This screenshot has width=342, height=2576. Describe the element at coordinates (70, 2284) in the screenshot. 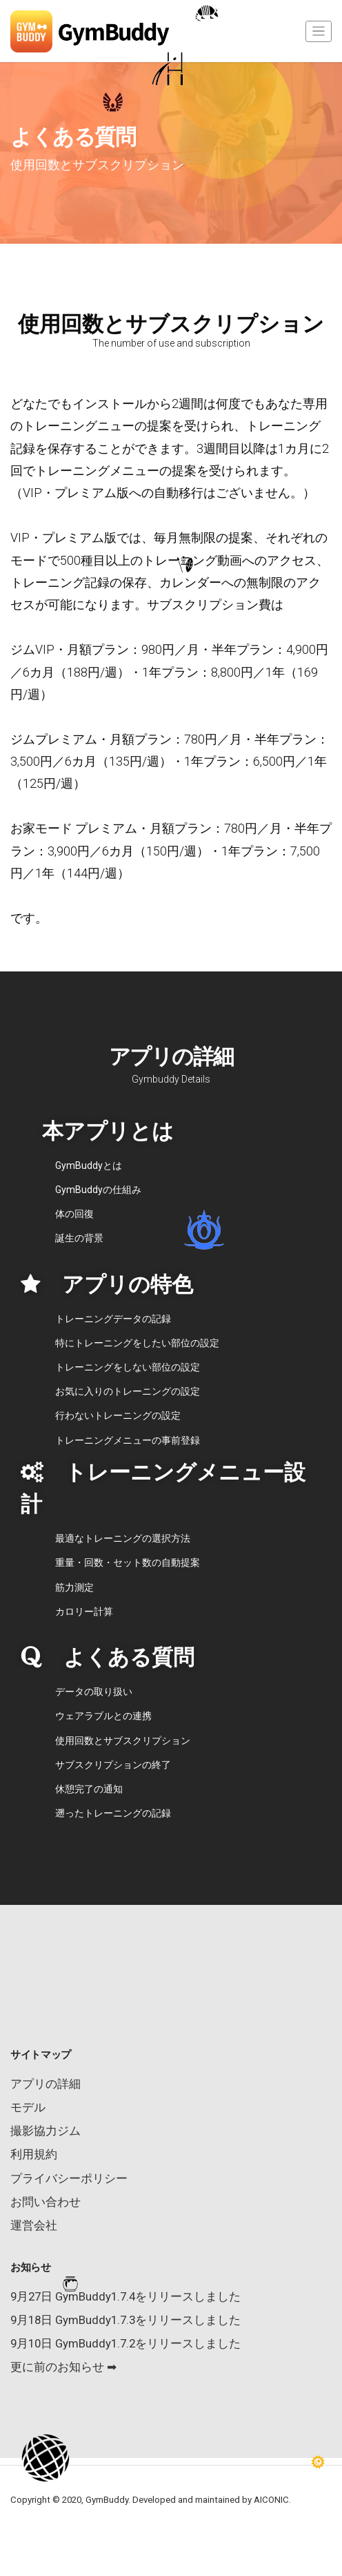

I see `view inventory or storage container` at that location.